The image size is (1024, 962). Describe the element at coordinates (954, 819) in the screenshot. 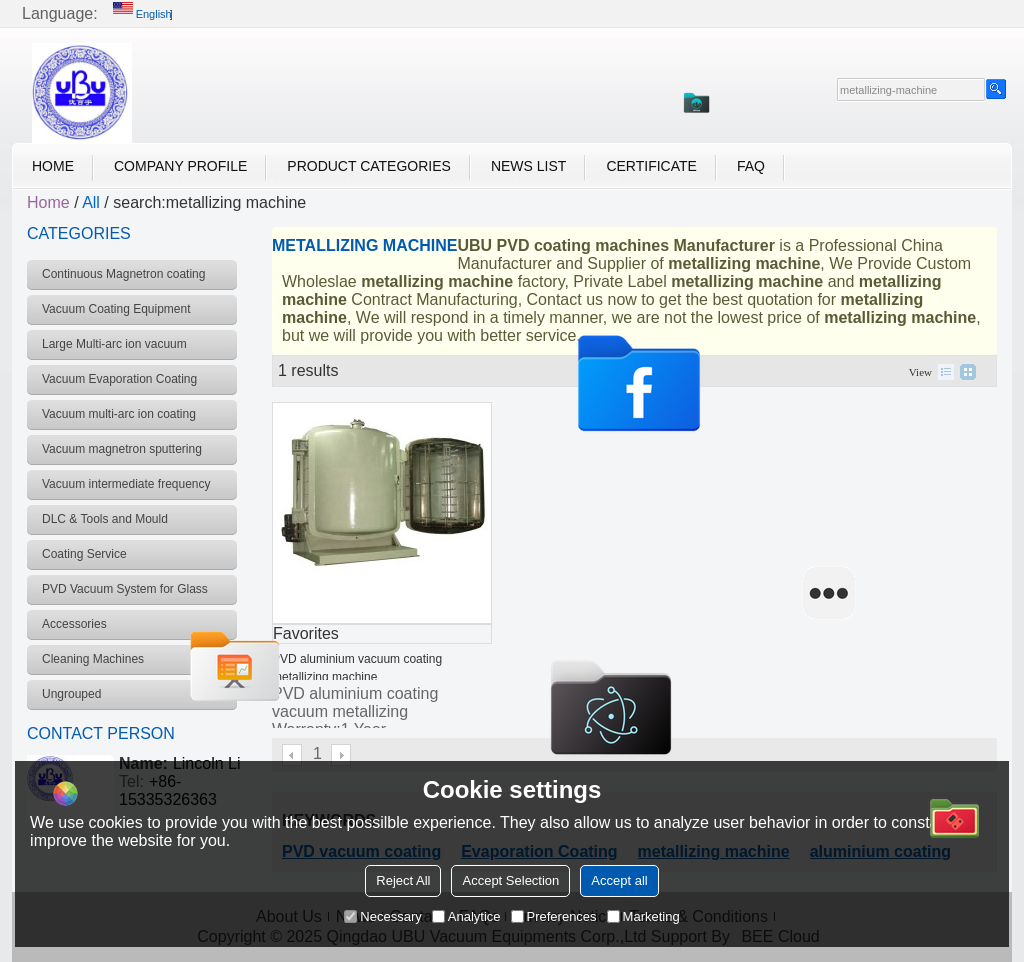

I see `open melonDS emulator files folder` at that location.